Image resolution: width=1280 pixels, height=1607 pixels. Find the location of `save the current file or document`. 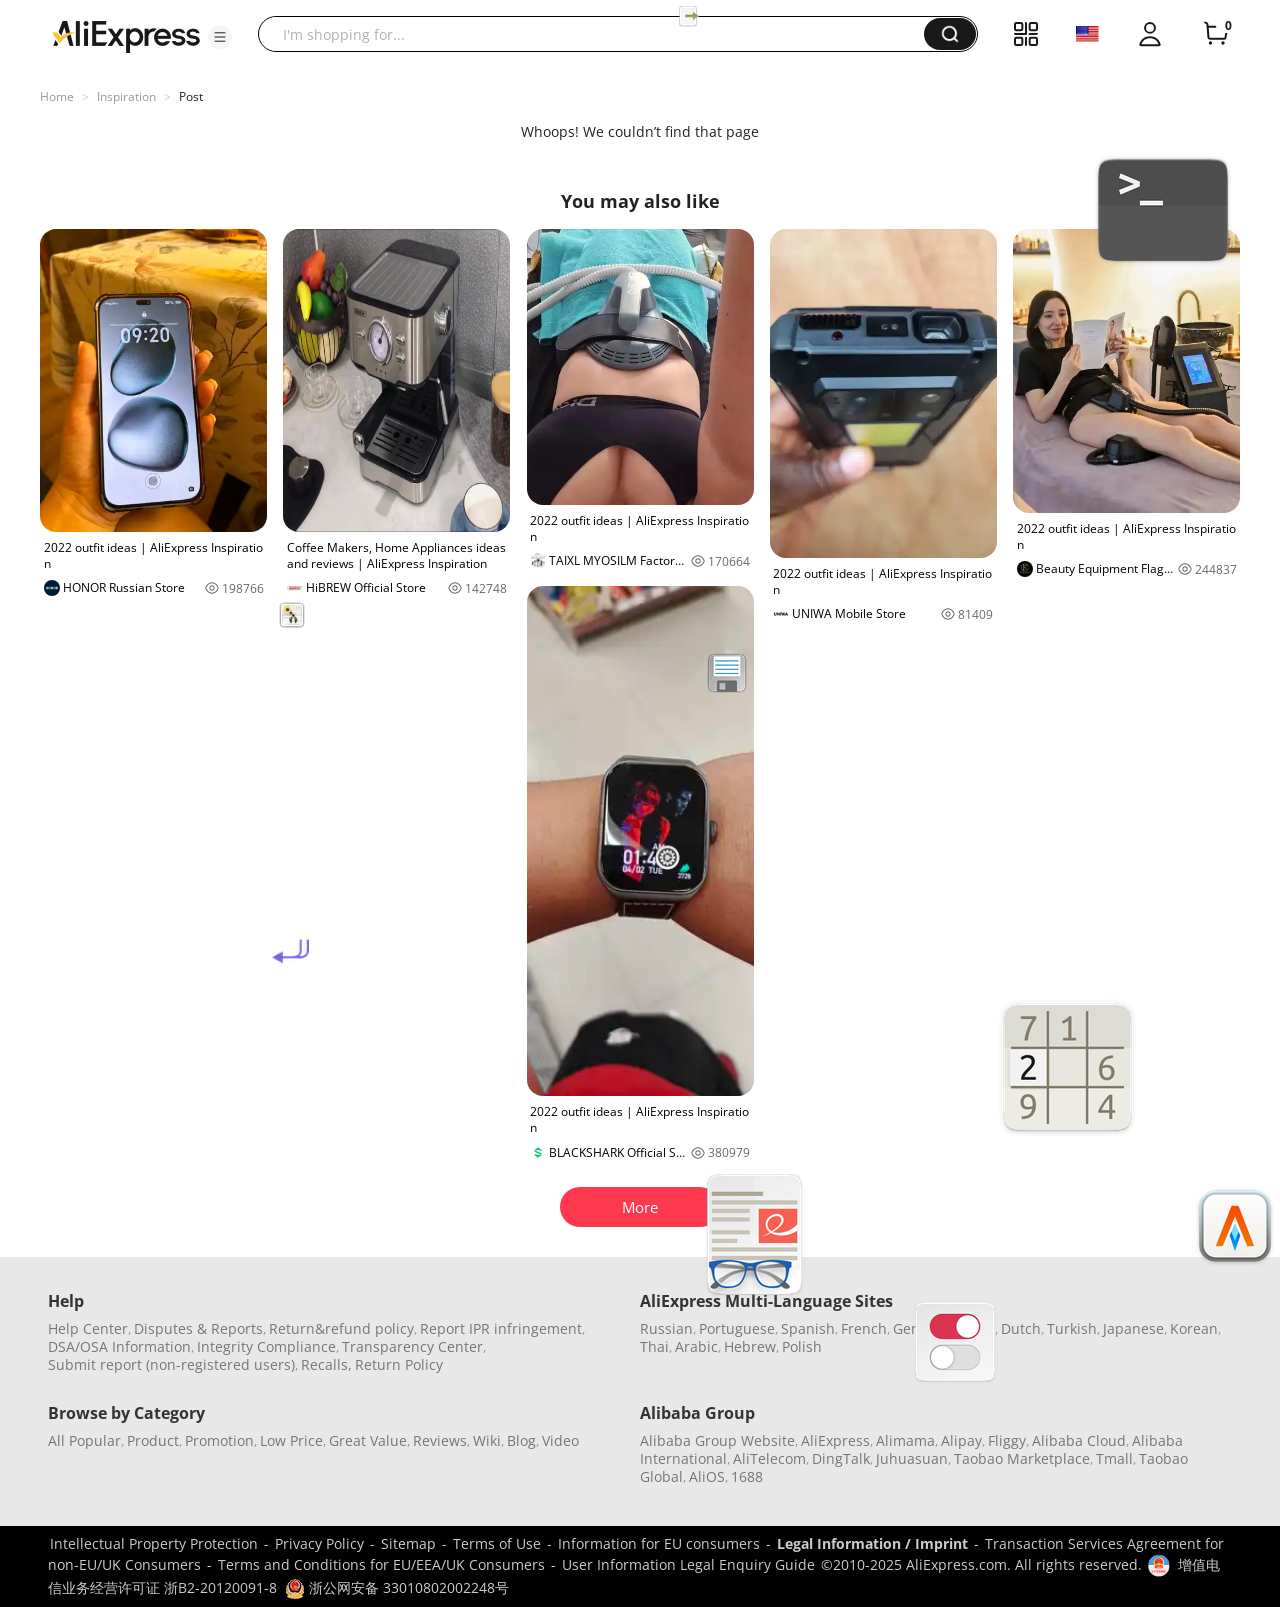

save the current file or document is located at coordinates (727, 673).